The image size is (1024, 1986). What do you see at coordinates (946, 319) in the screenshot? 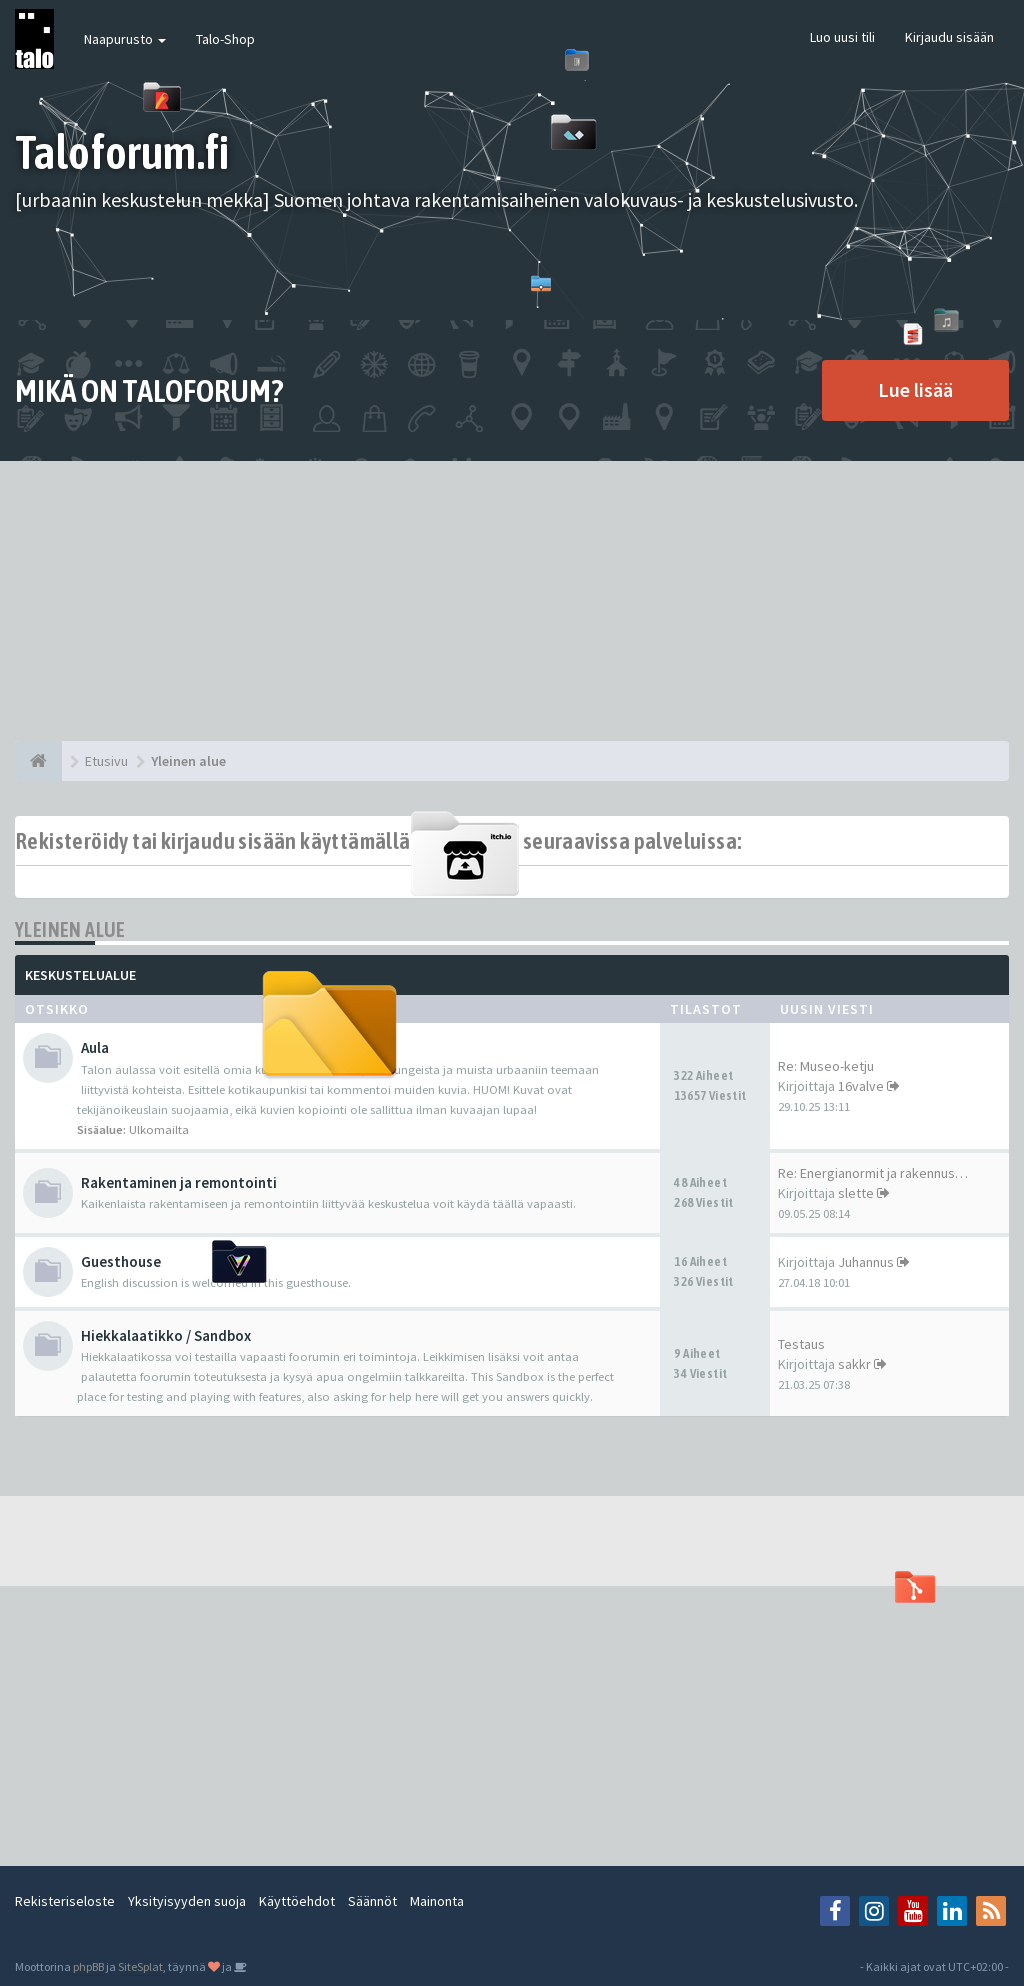
I see `open your music folder` at bounding box center [946, 319].